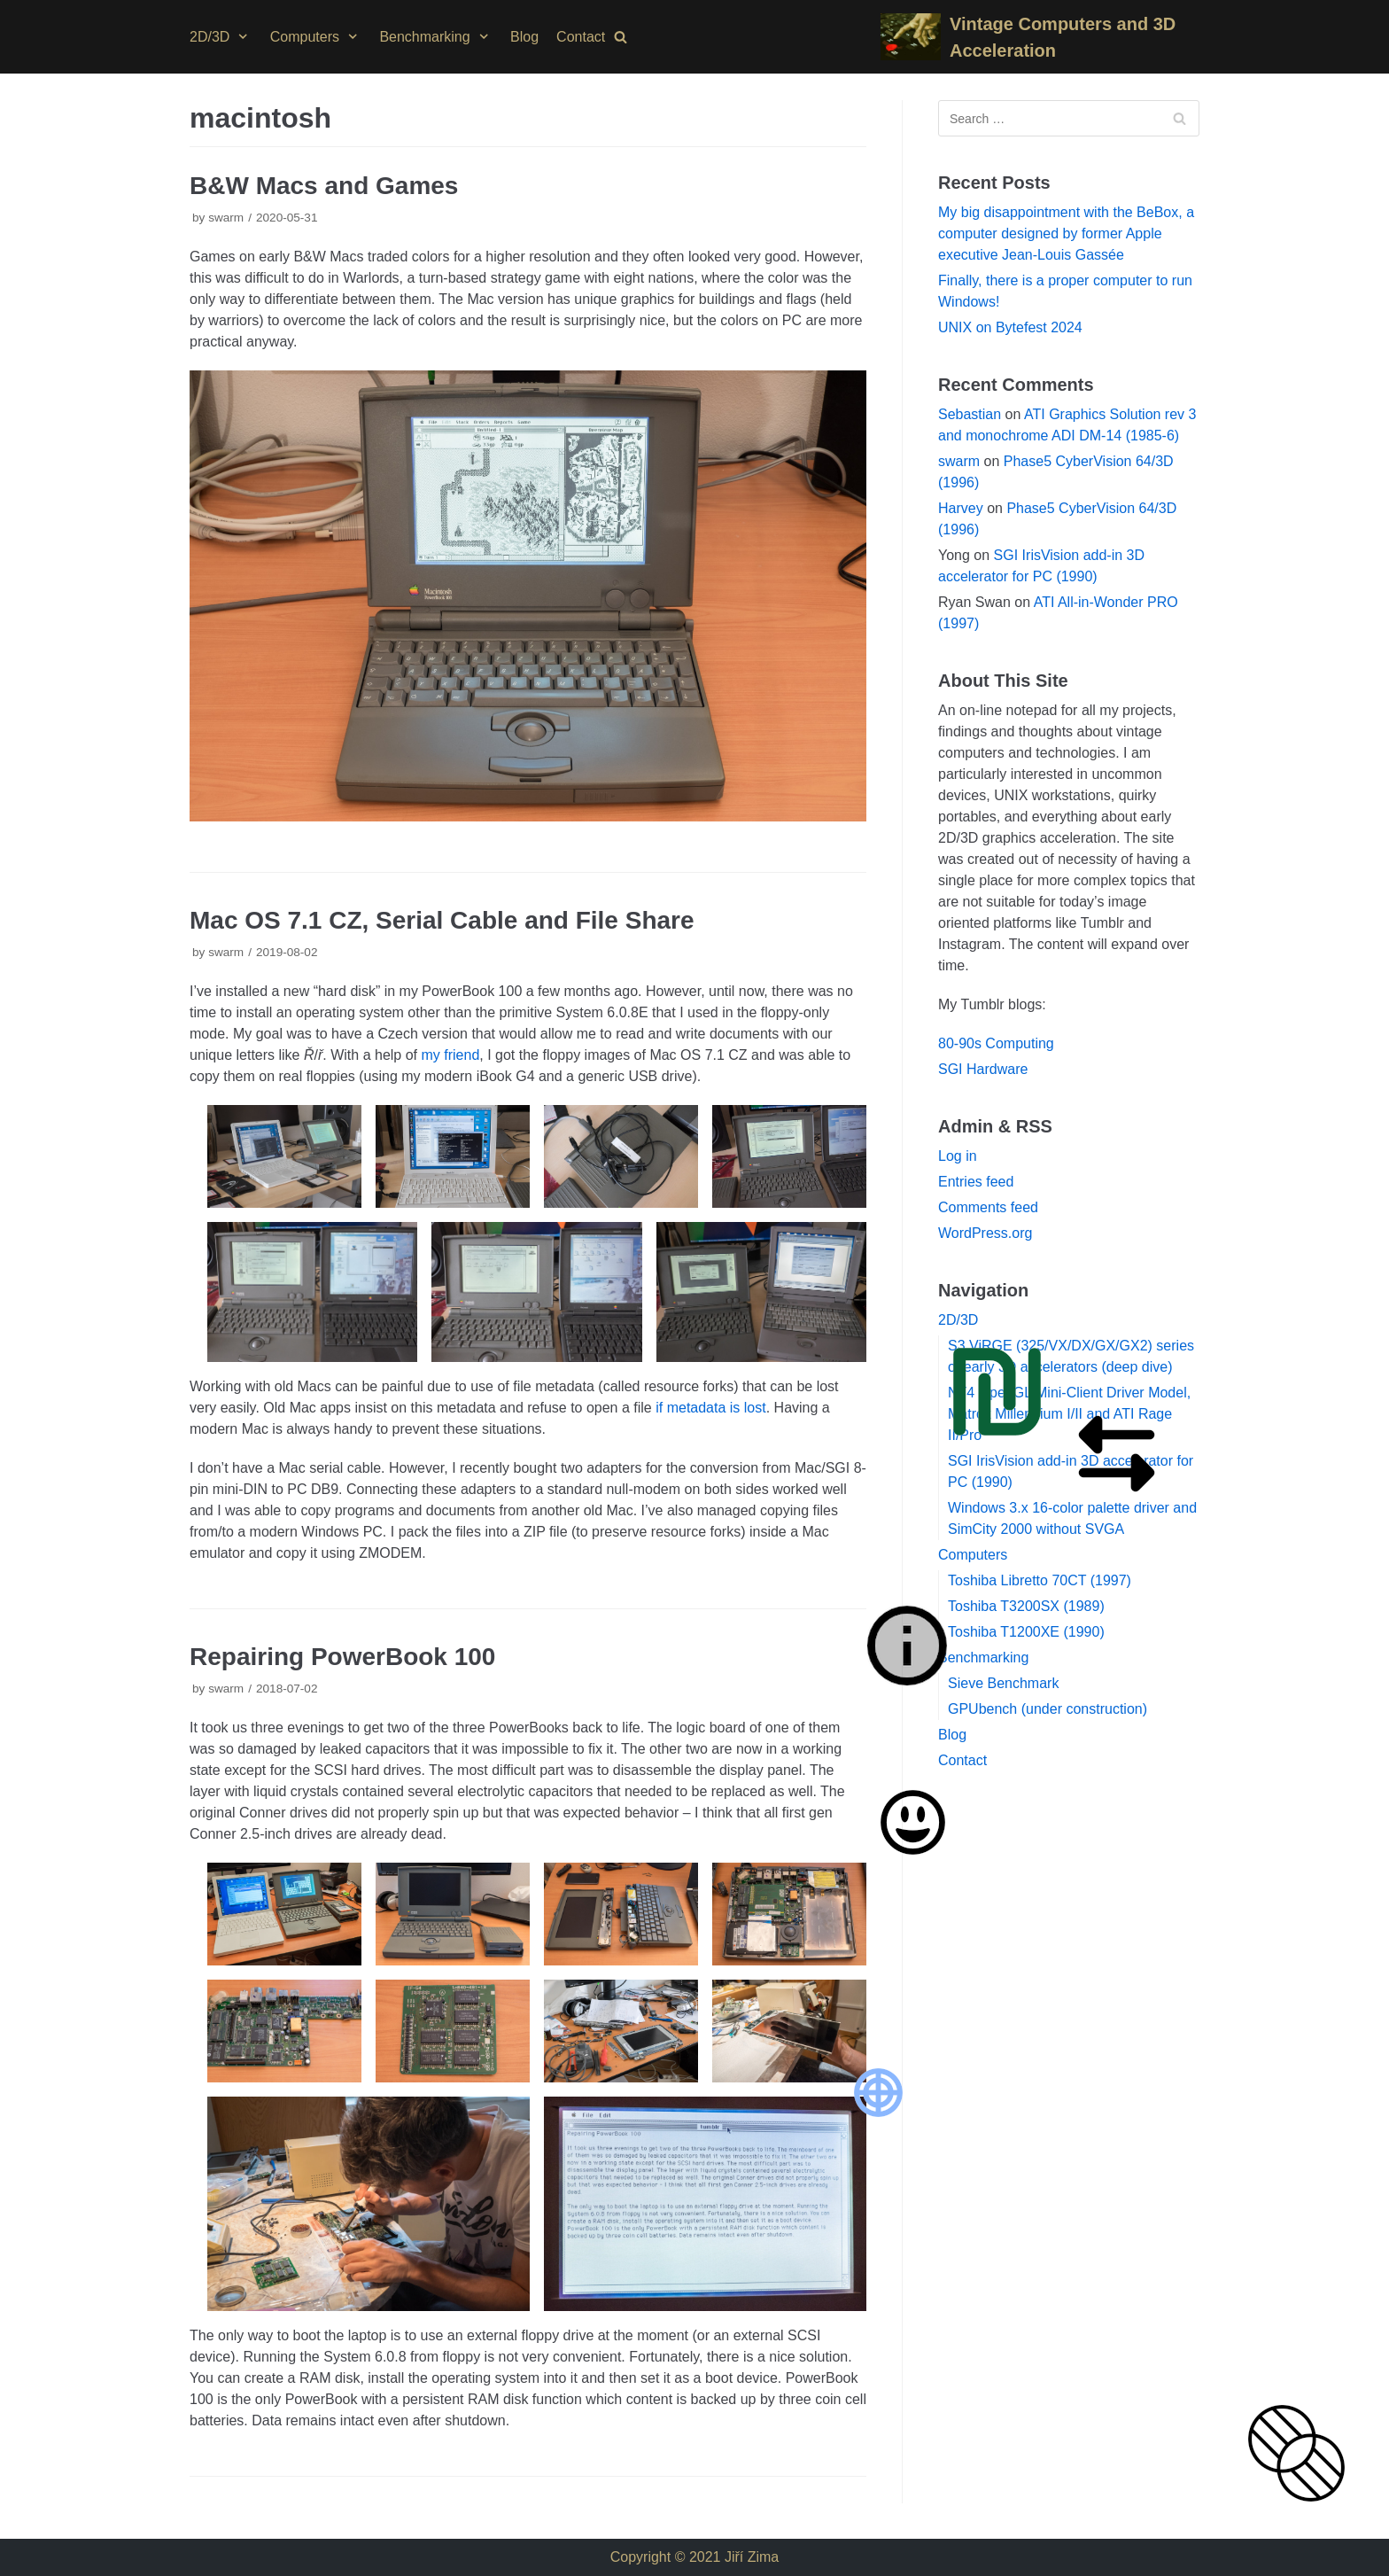  Describe the element at coordinates (997, 1391) in the screenshot. I see `indicates Israeli shekel currency` at that location.